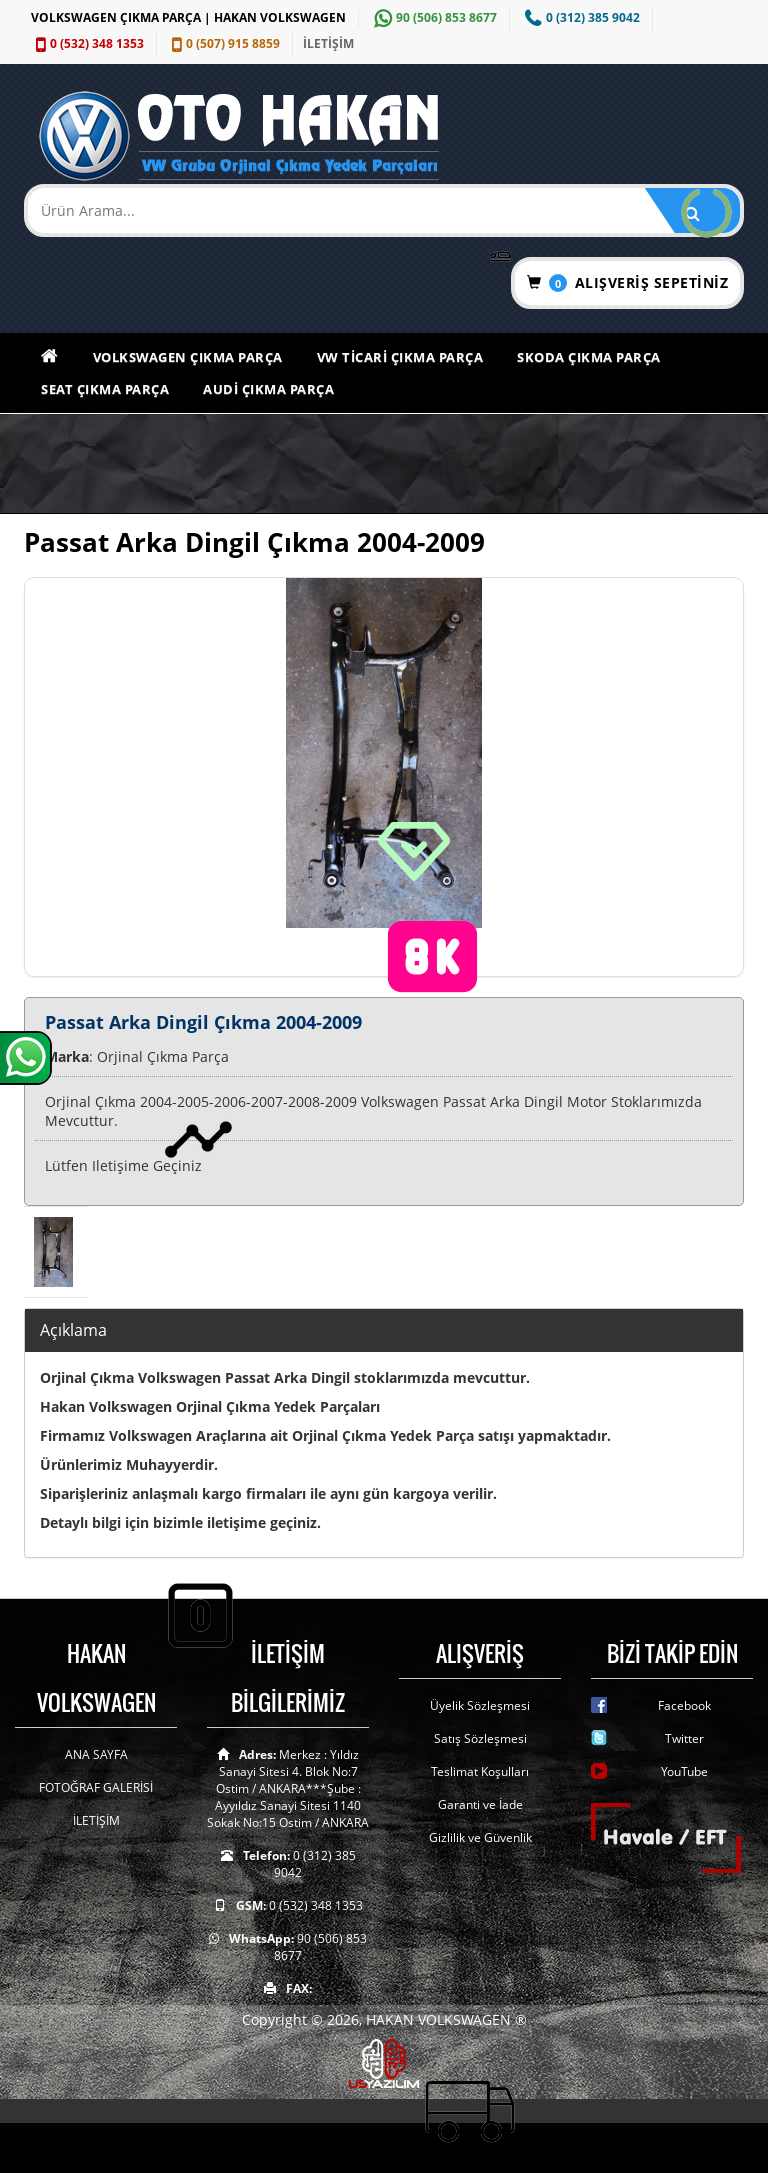  Describe the element at coordinates (706, 212) in the screenshot. I see `loading or processing in progress` at that location.